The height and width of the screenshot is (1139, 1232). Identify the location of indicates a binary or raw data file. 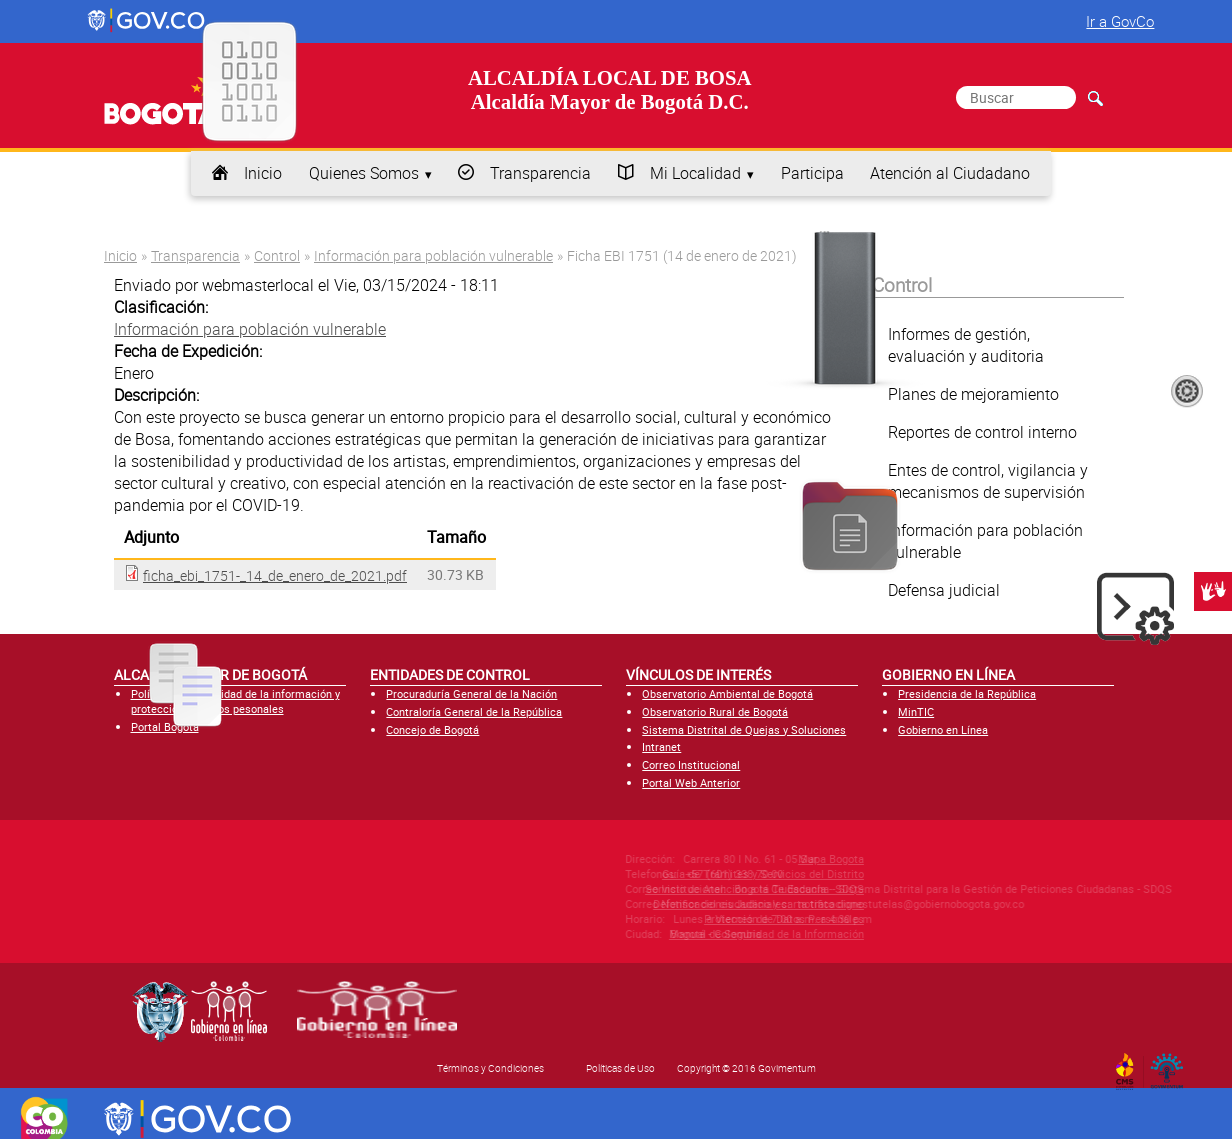
(249, 81).